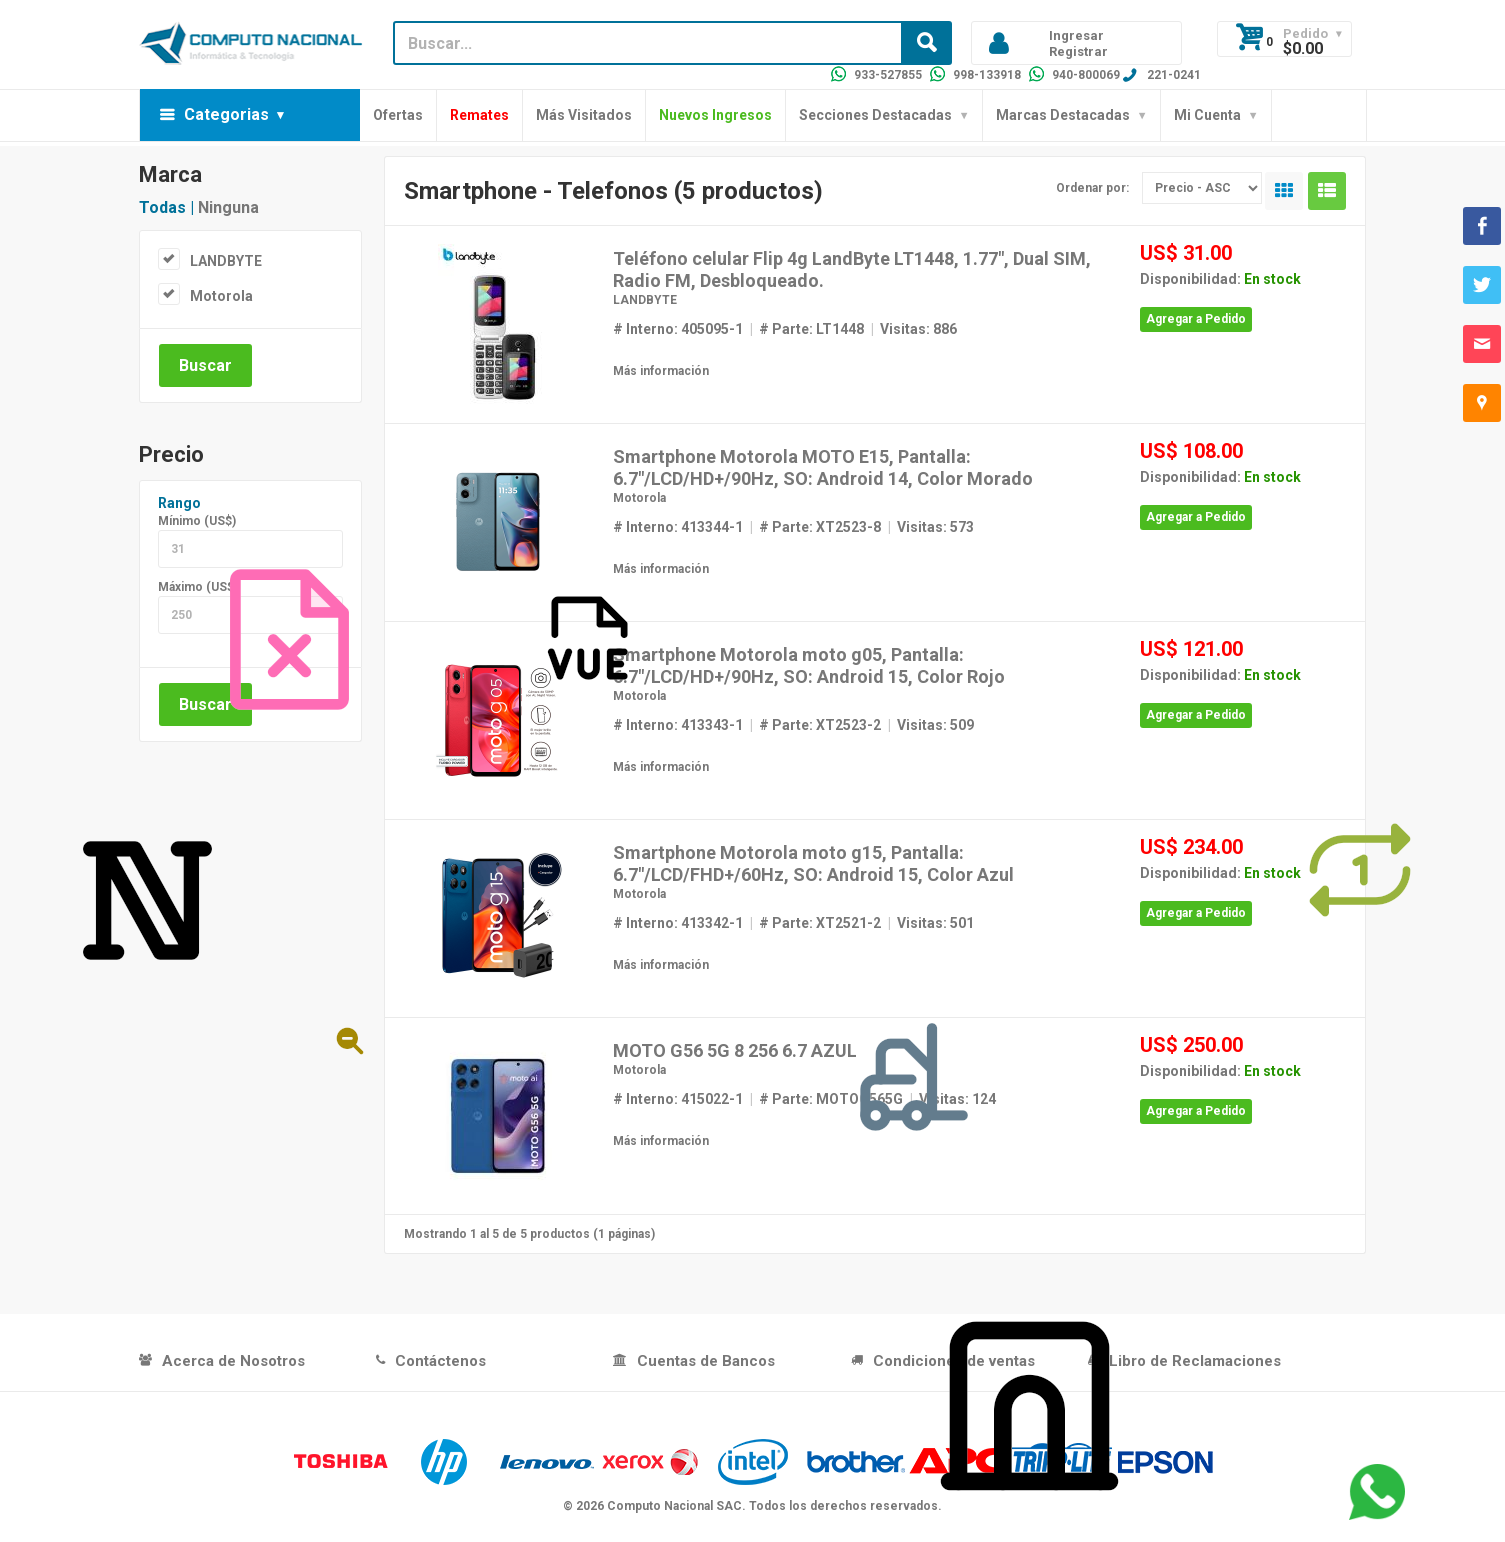 This screenshot has width=1505, height=1542. Describe the element at coordinates (589, 641) in the screenshot. I see `vue.js component or project file` at that location.